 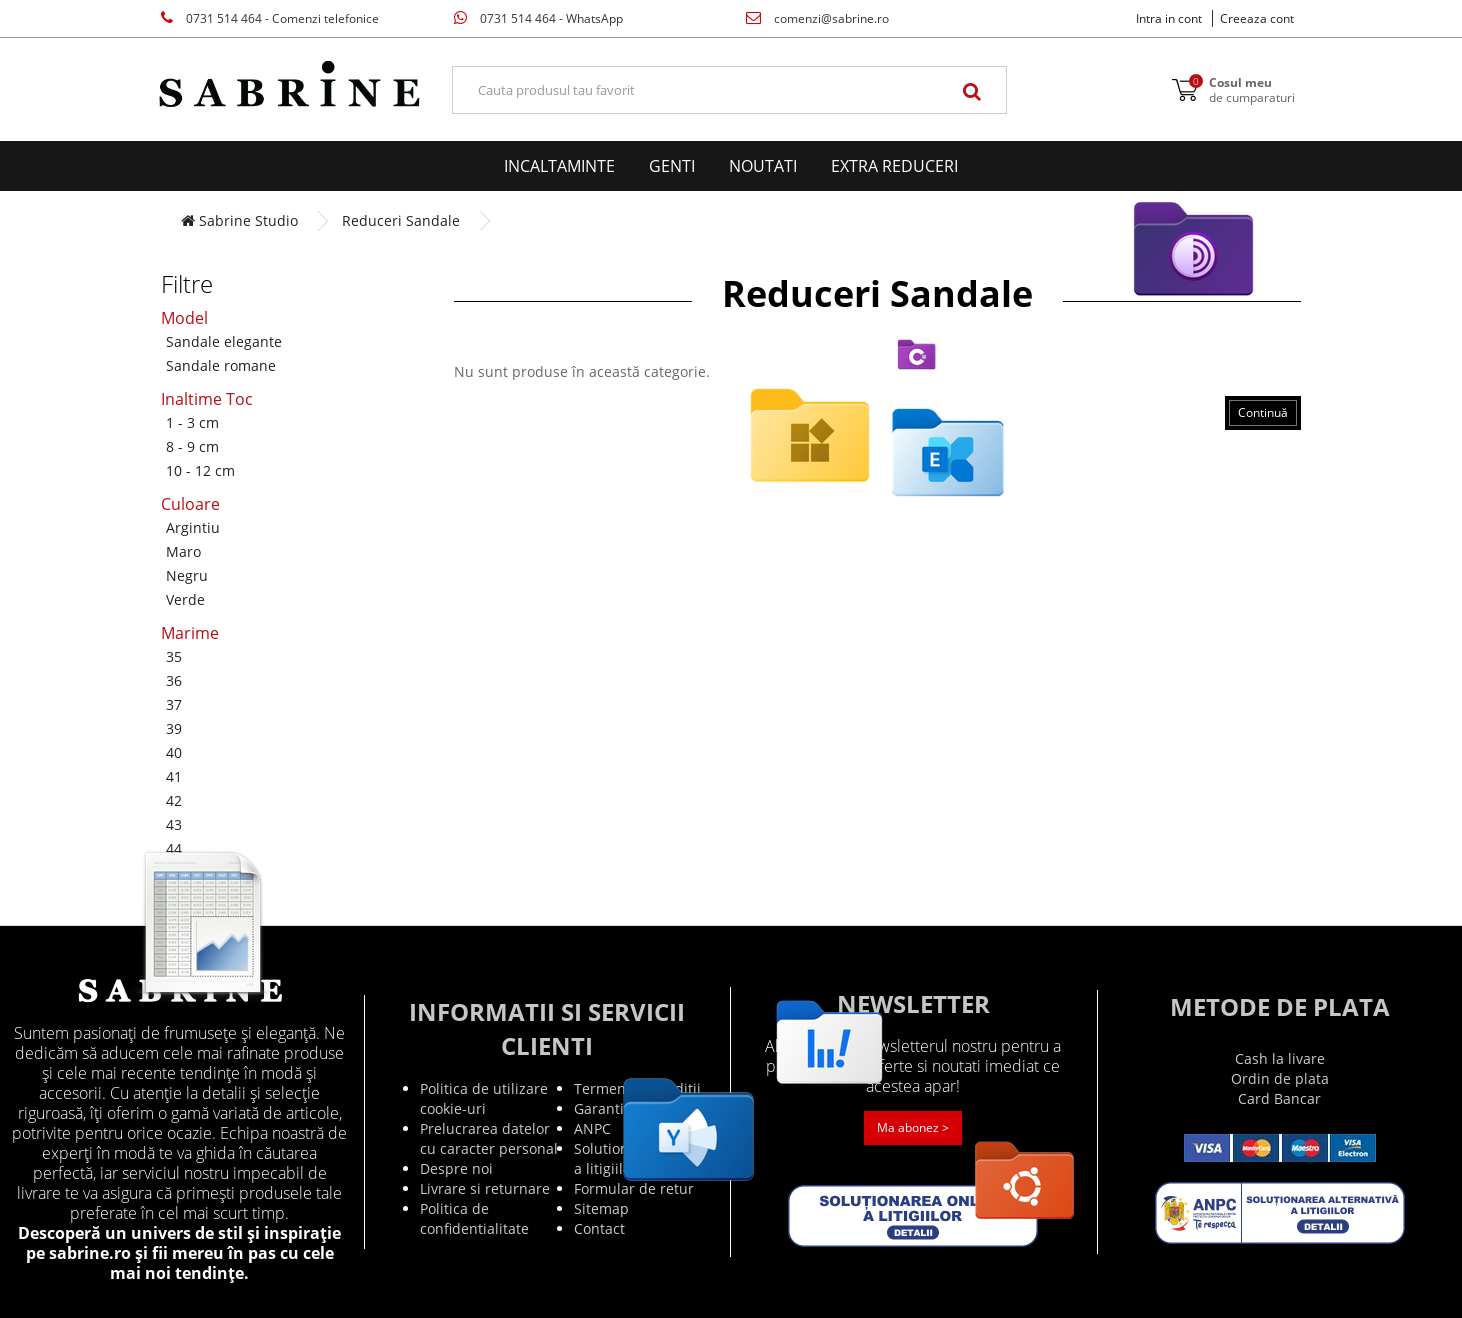 What do you see at coordinates (688, 1133) in the screenshot?
I see `open microsoft yammer files folder` at bounding box center [688, 1133].